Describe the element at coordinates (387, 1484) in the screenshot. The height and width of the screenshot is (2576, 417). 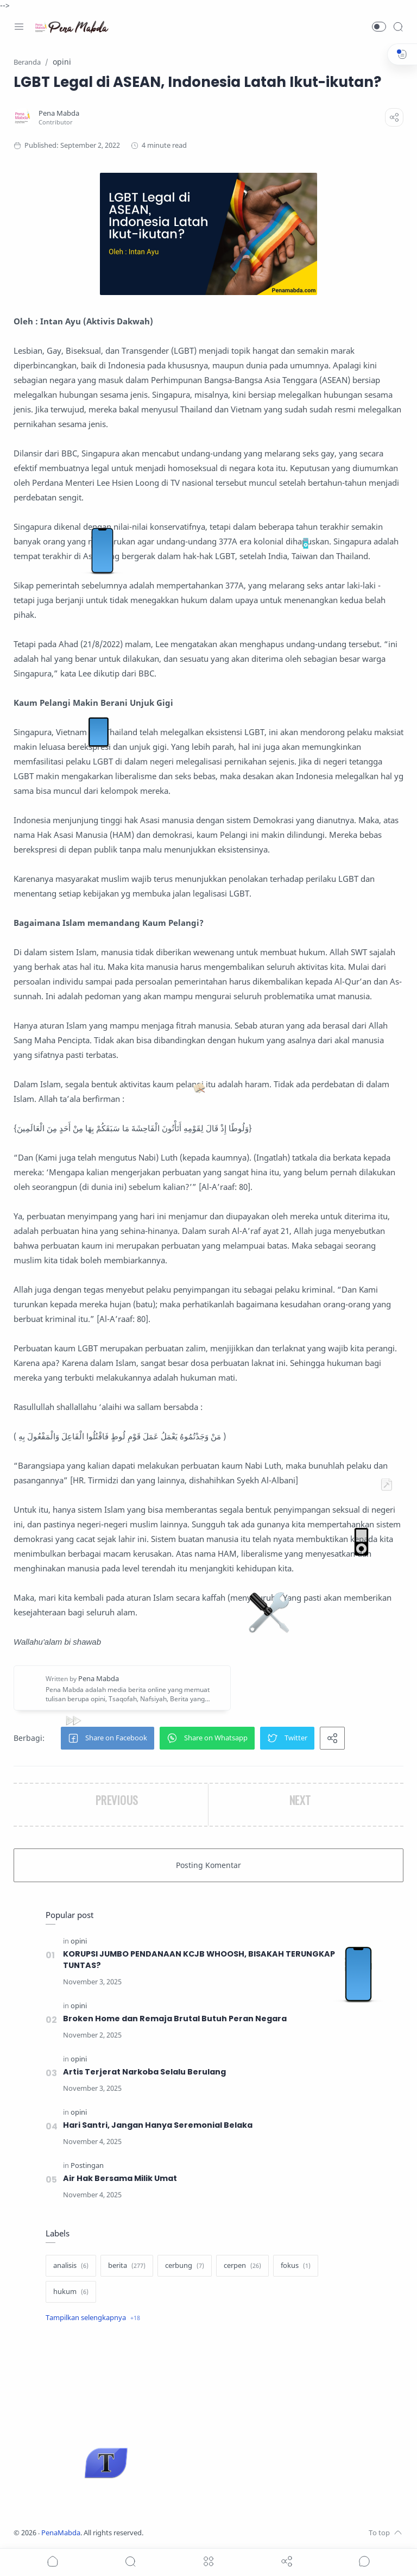
I see `indicates a CMake configuration file` at that location.